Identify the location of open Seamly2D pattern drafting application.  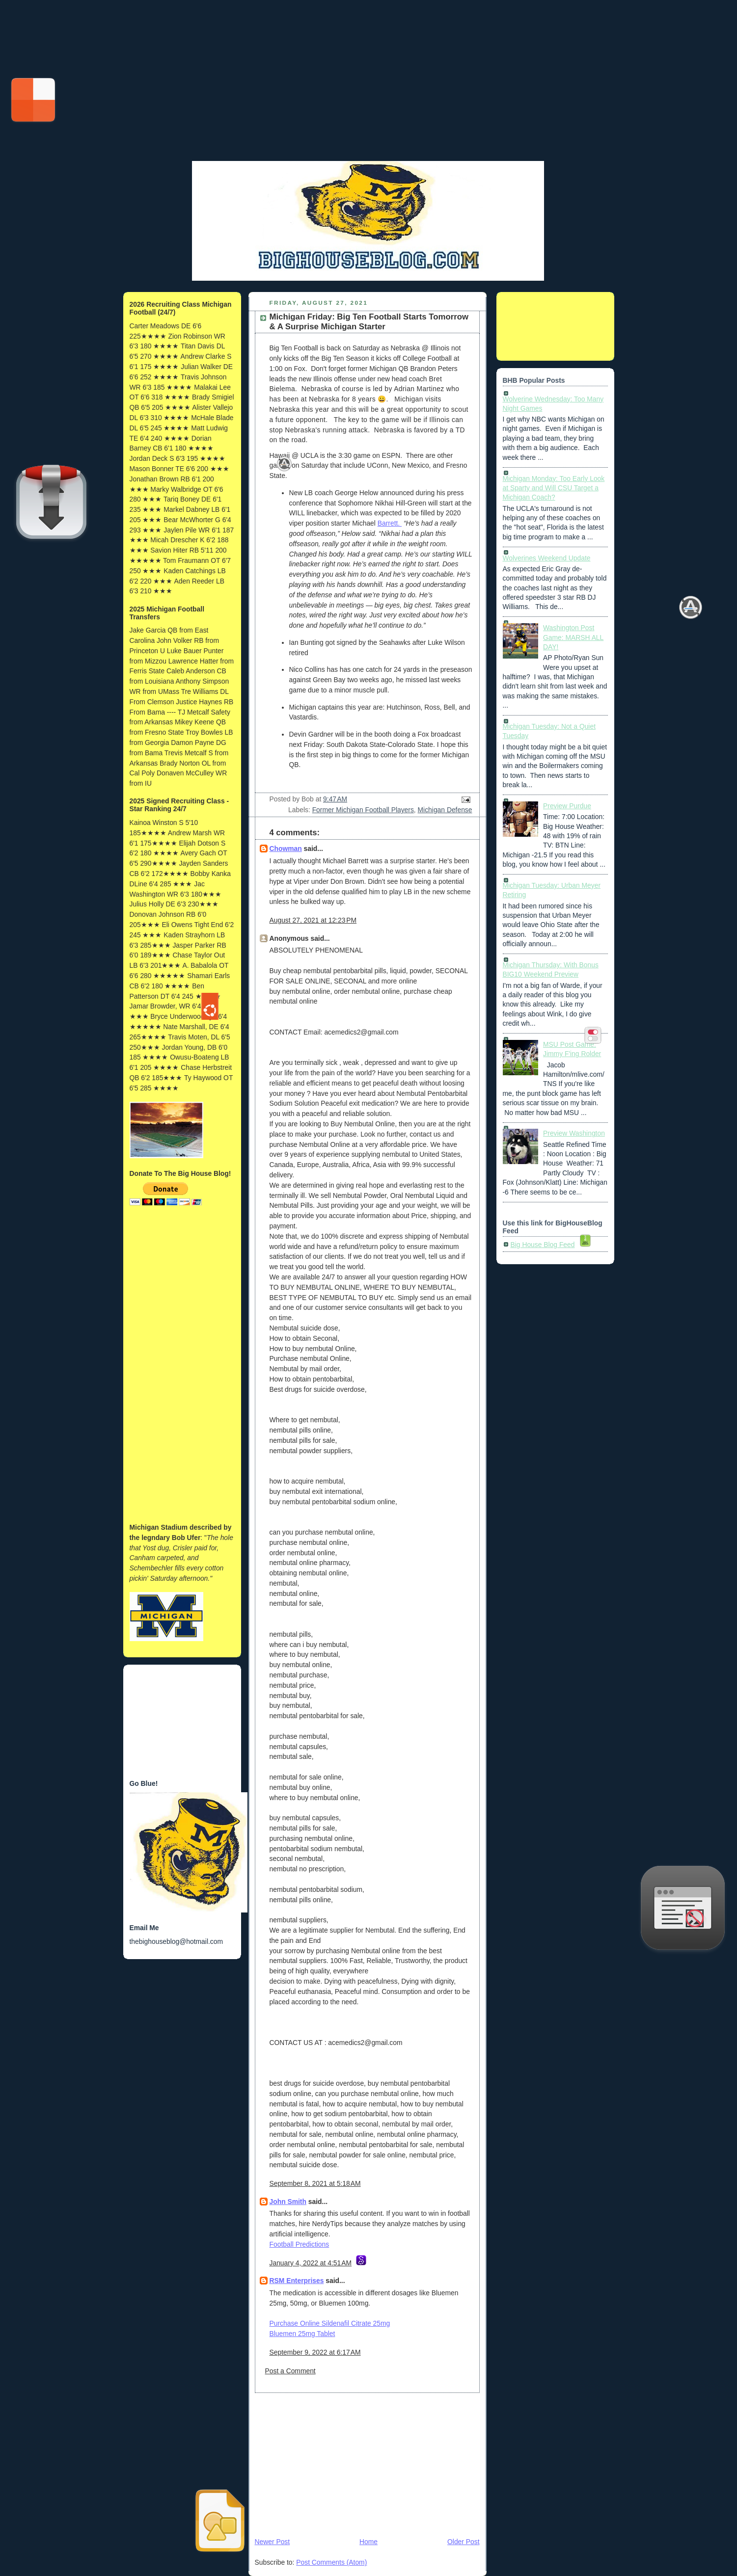
(361, 2260).